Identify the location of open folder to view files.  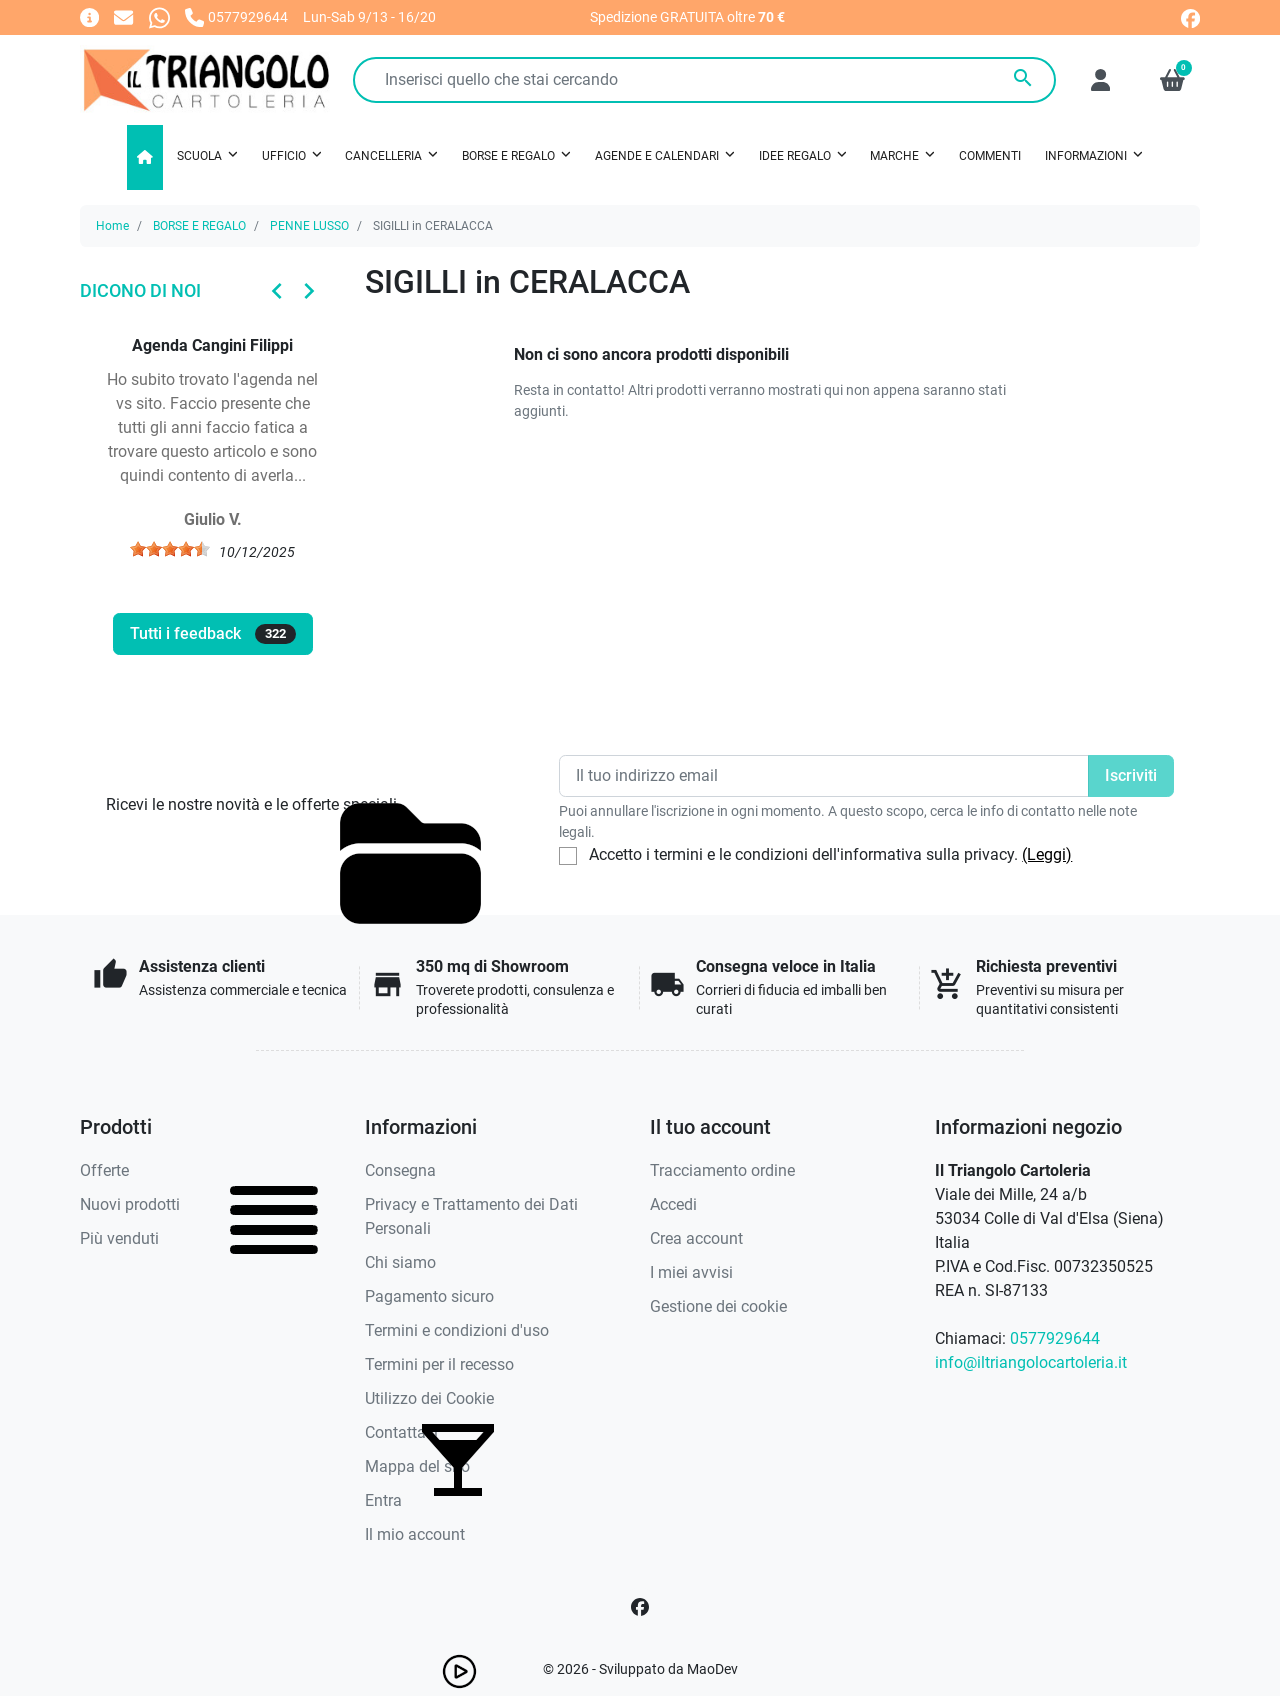
(410, 863).